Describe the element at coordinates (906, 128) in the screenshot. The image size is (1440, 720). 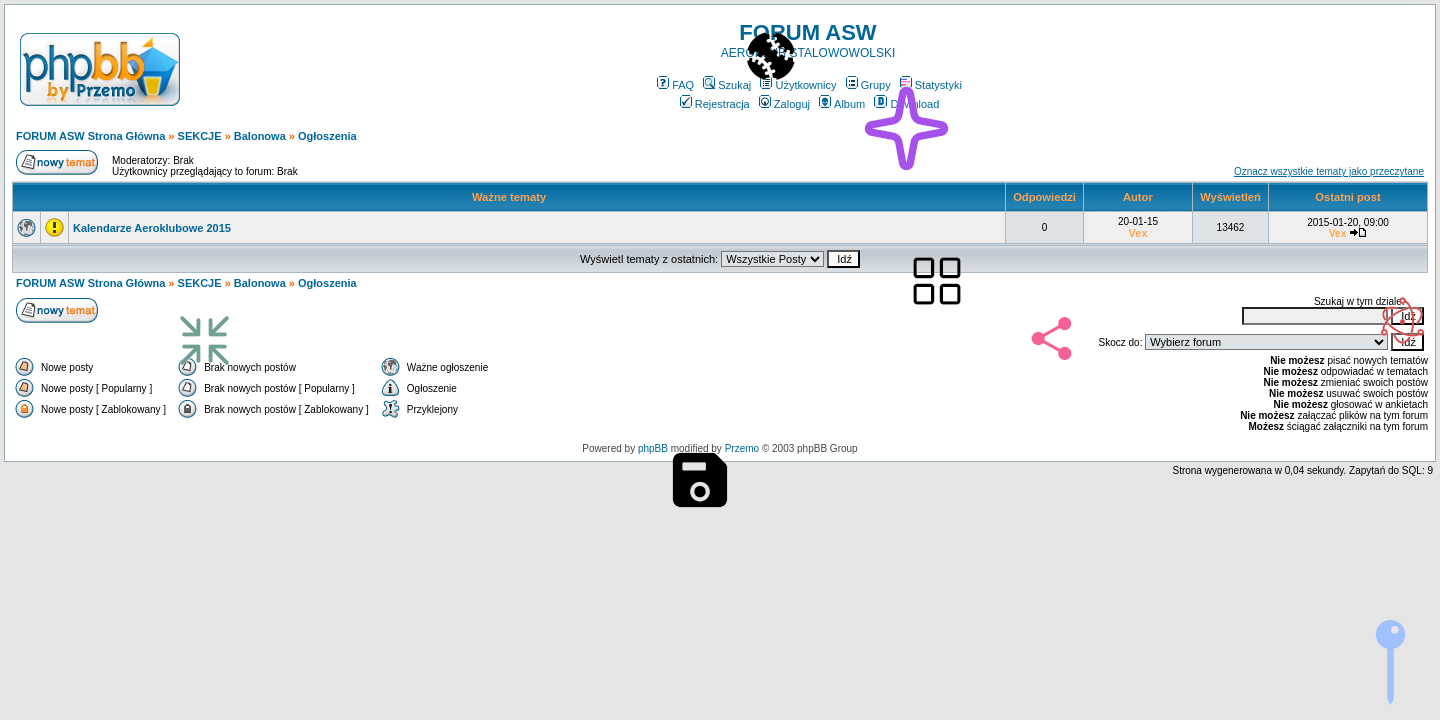
I see `indicates AI-generated or enhanced content` at that location.